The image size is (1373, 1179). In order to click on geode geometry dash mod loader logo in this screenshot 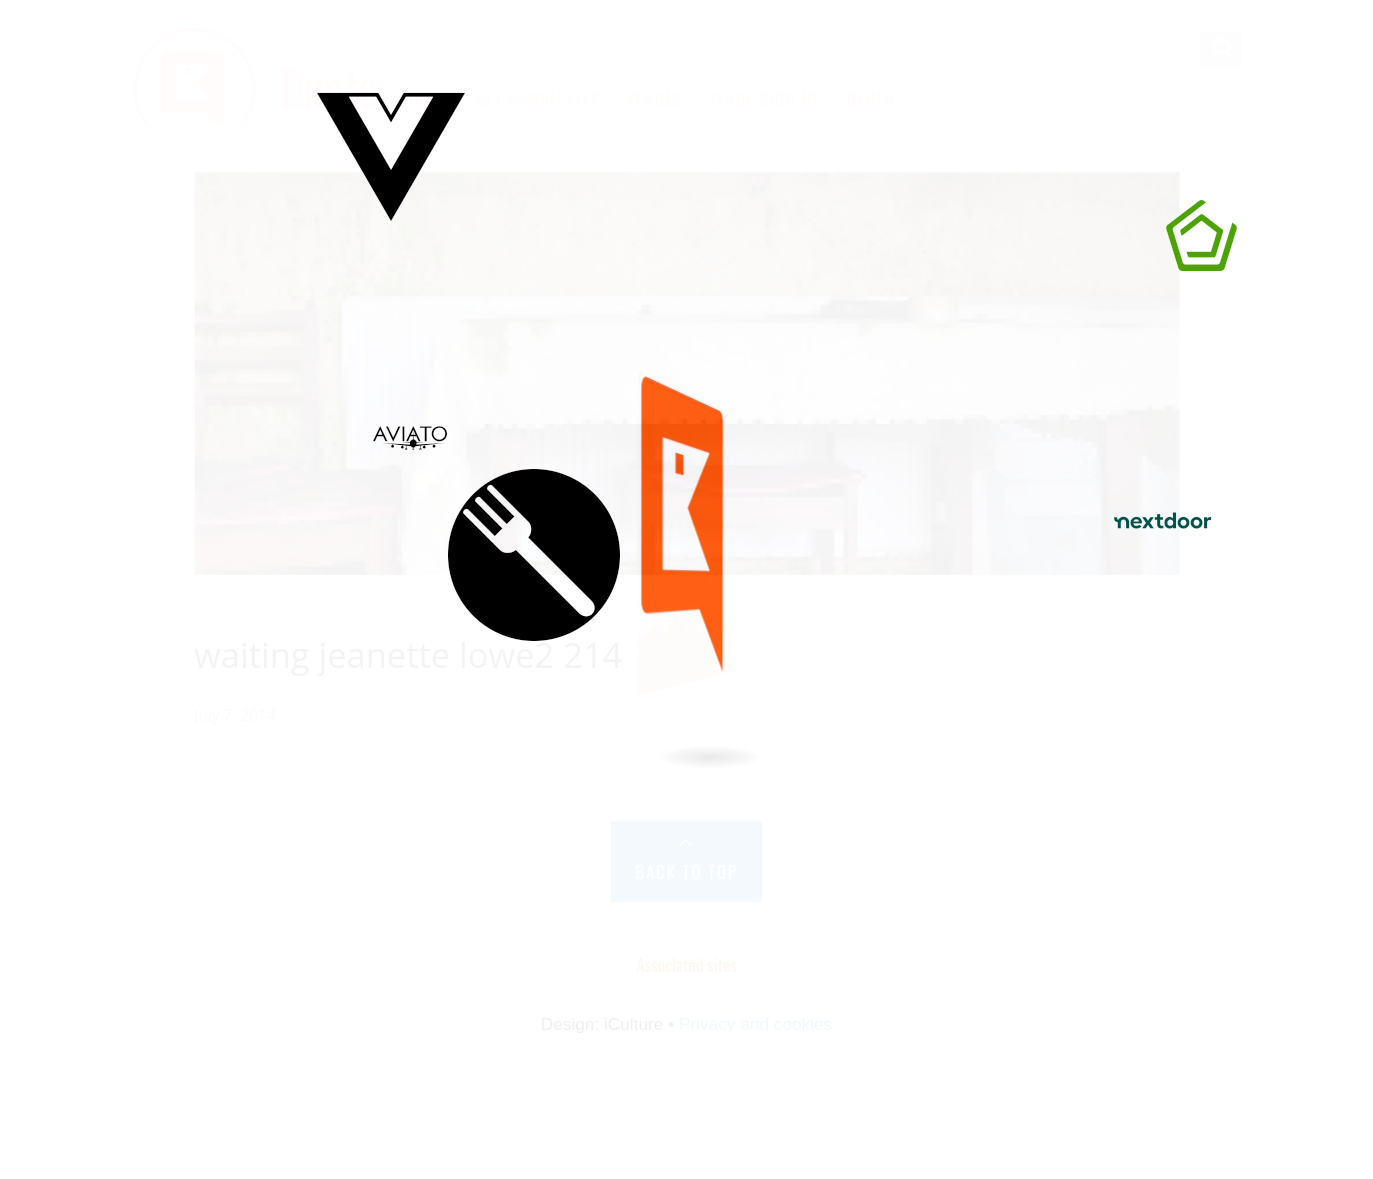, I will do `click(1201, 235)`.